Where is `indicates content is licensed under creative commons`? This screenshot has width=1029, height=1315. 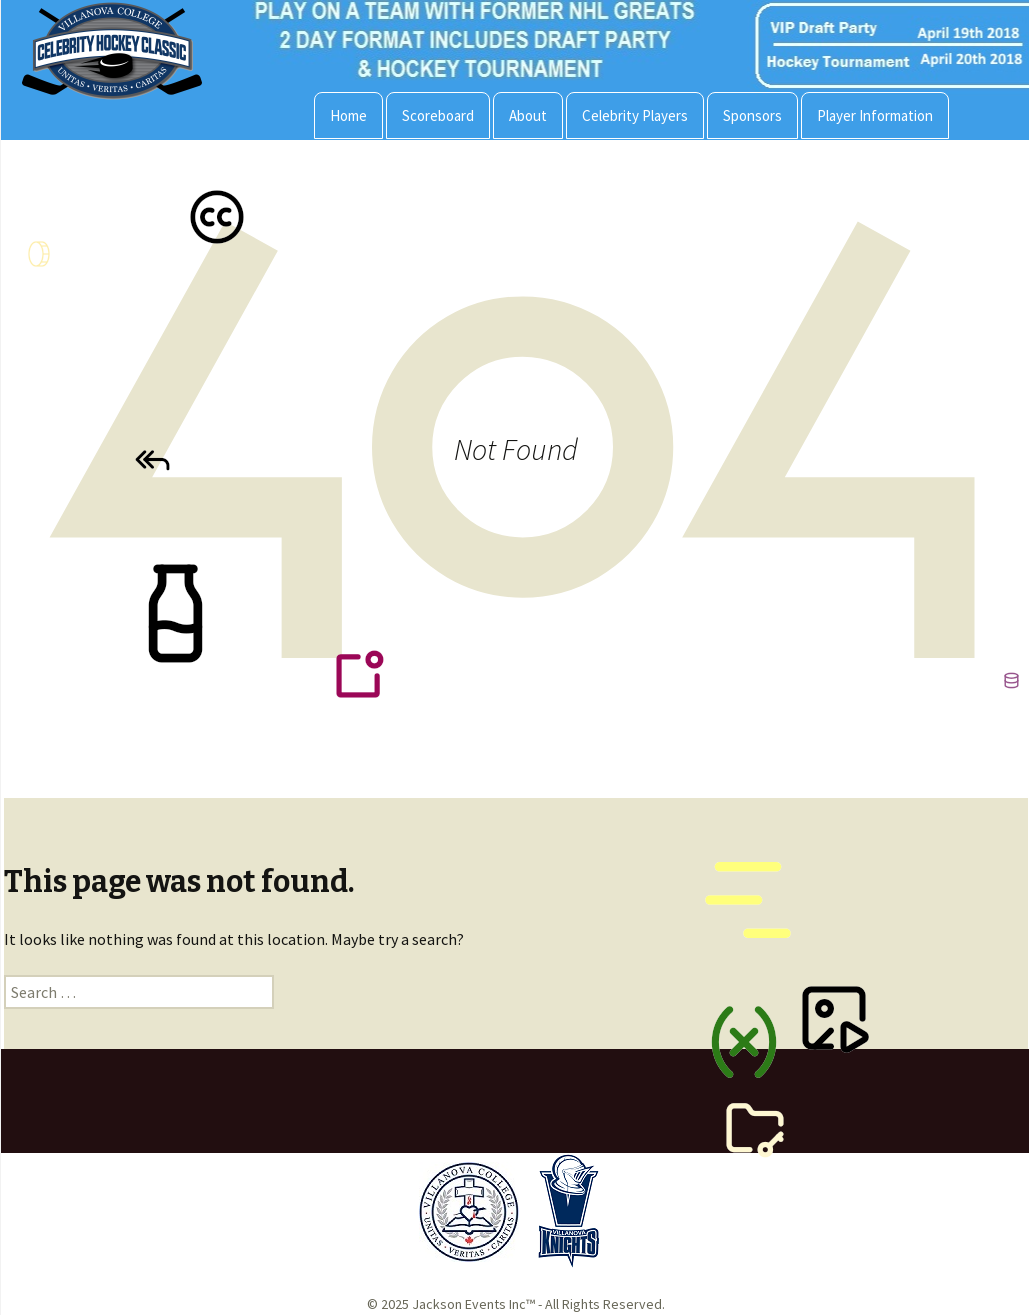
indicates content is licensed under creative commons is located at coordinates (217, 217).